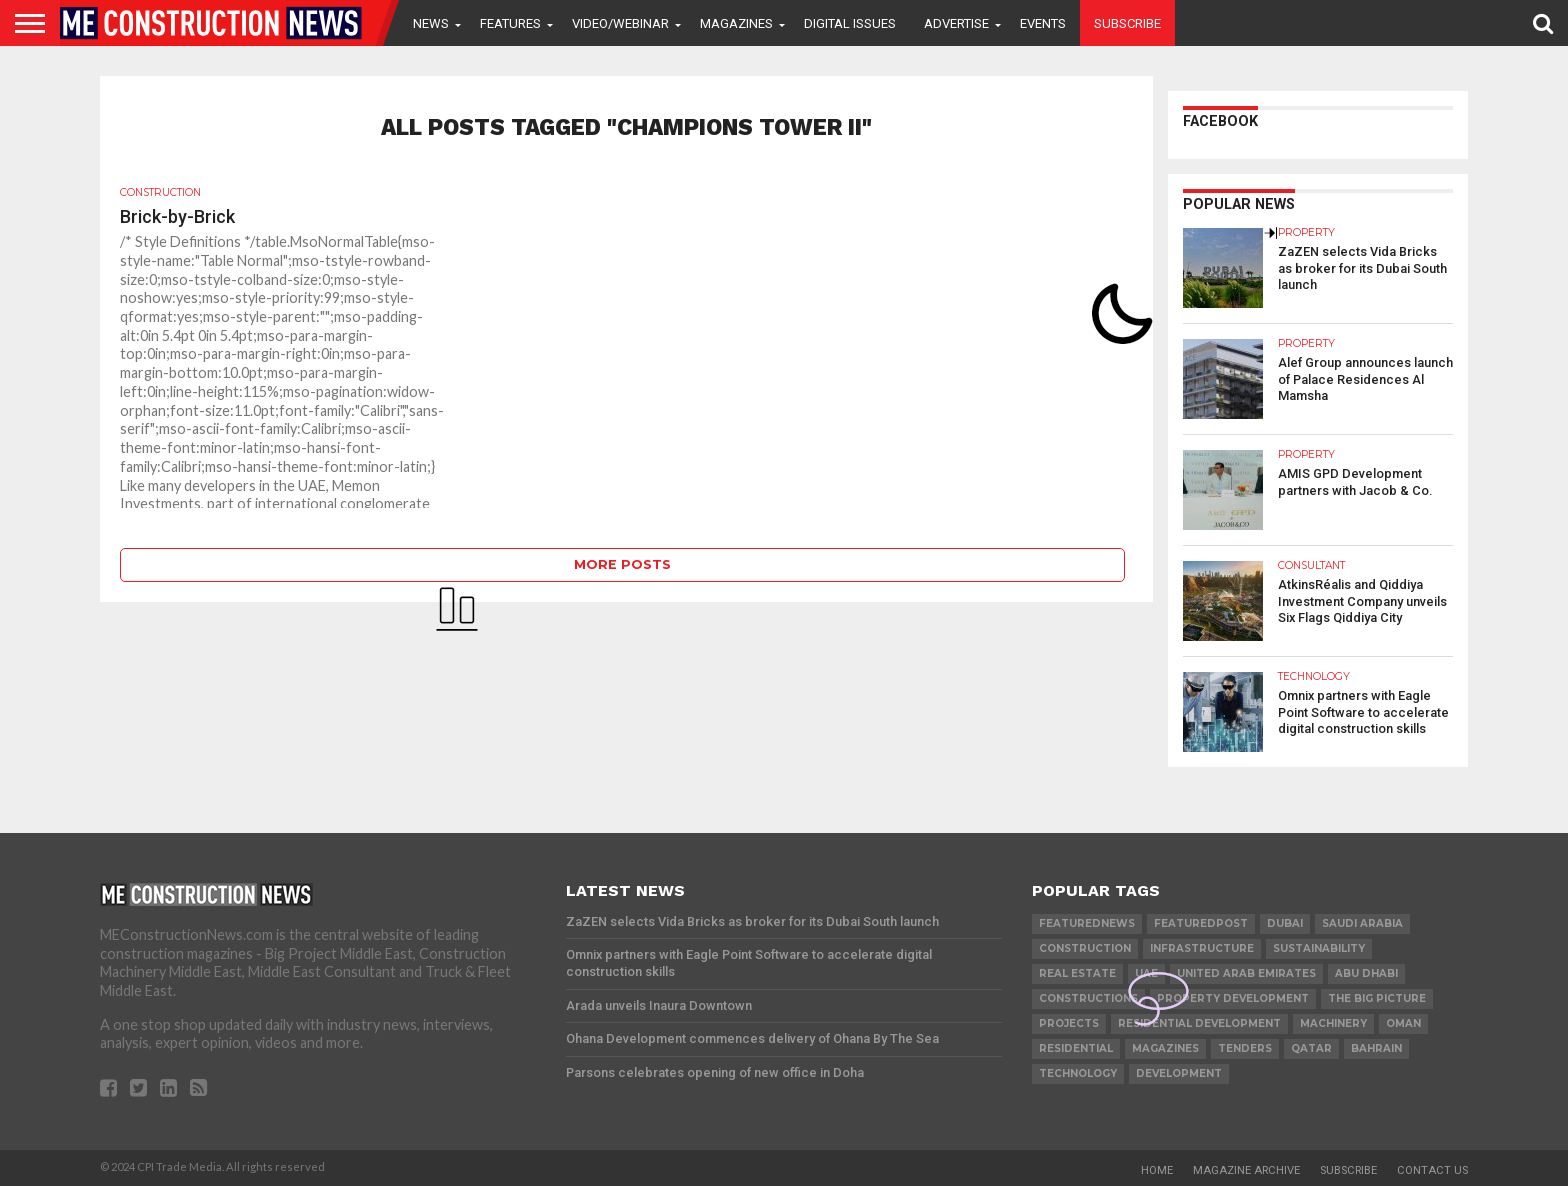 The height and width of the screenshot is (1186, 1568). What do you see at coordinates (1158, 995) in the screenshot?
I see `freeform selection tool` at bounding box center [1158, 995].